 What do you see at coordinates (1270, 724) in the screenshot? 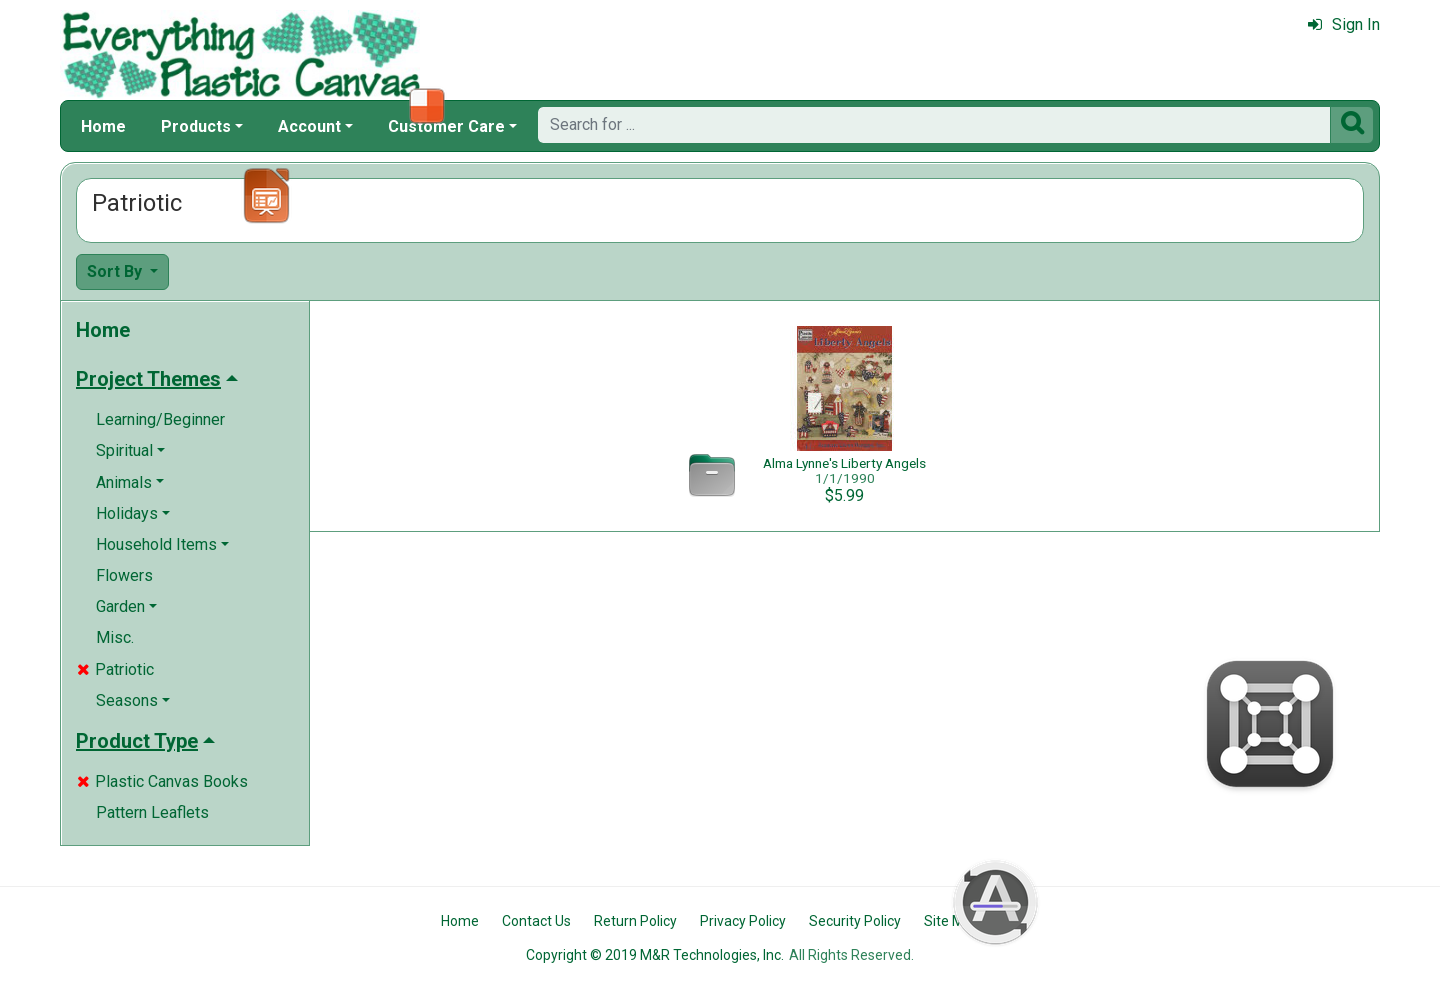
I see `open gnome boxes virtual machine manager` at bounding box center [1270, 724].